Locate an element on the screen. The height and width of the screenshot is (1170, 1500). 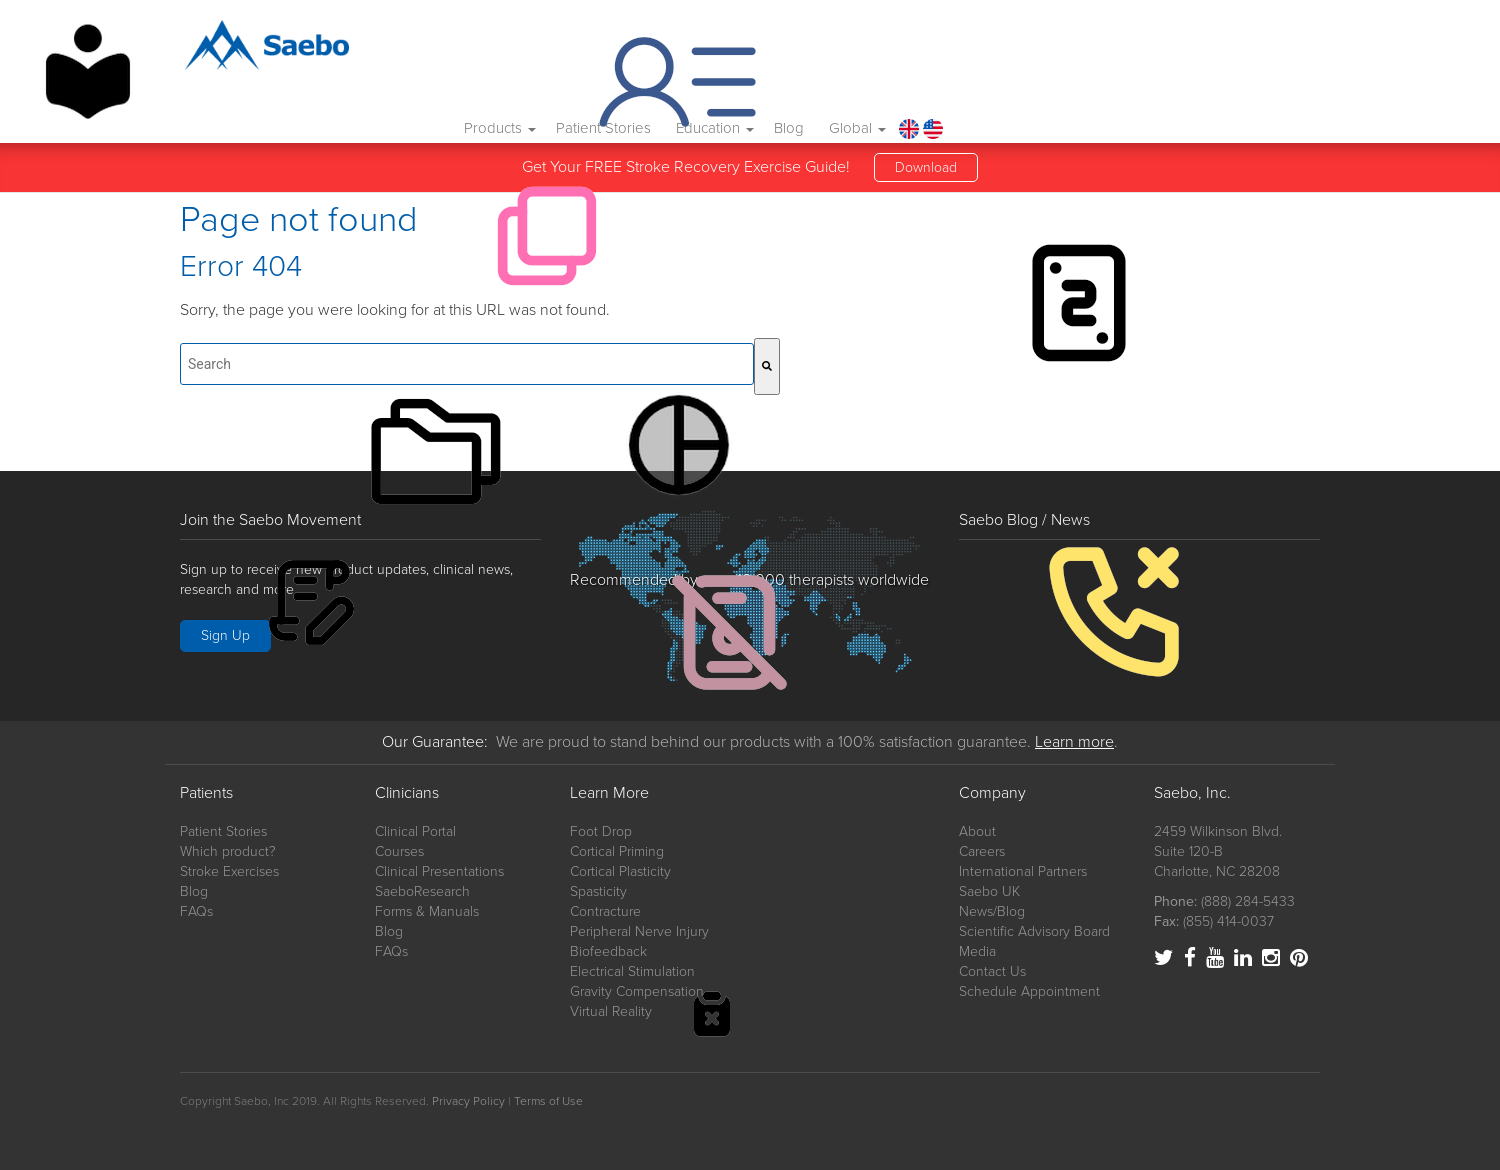
view data breakdown or statistics is located at coordinates (679, 445).